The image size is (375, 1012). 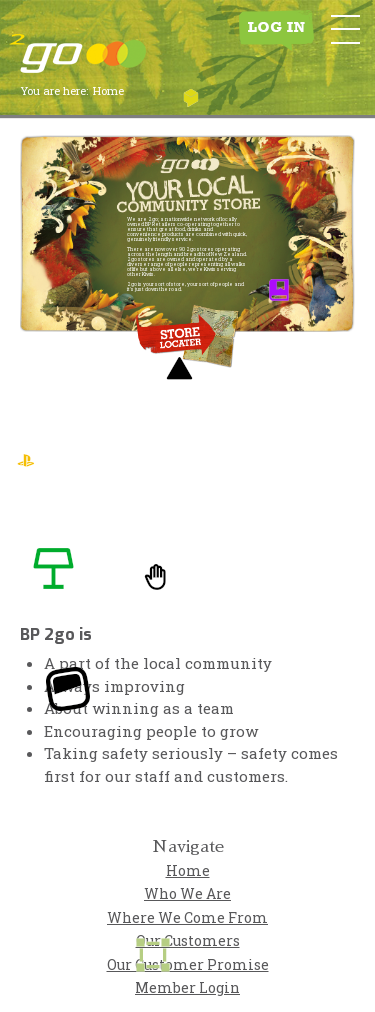 What do you see at coordinates (53, 568) in the screenshot?
I see `open Apple Keynote presentation app` at bounding box center [53, 568].